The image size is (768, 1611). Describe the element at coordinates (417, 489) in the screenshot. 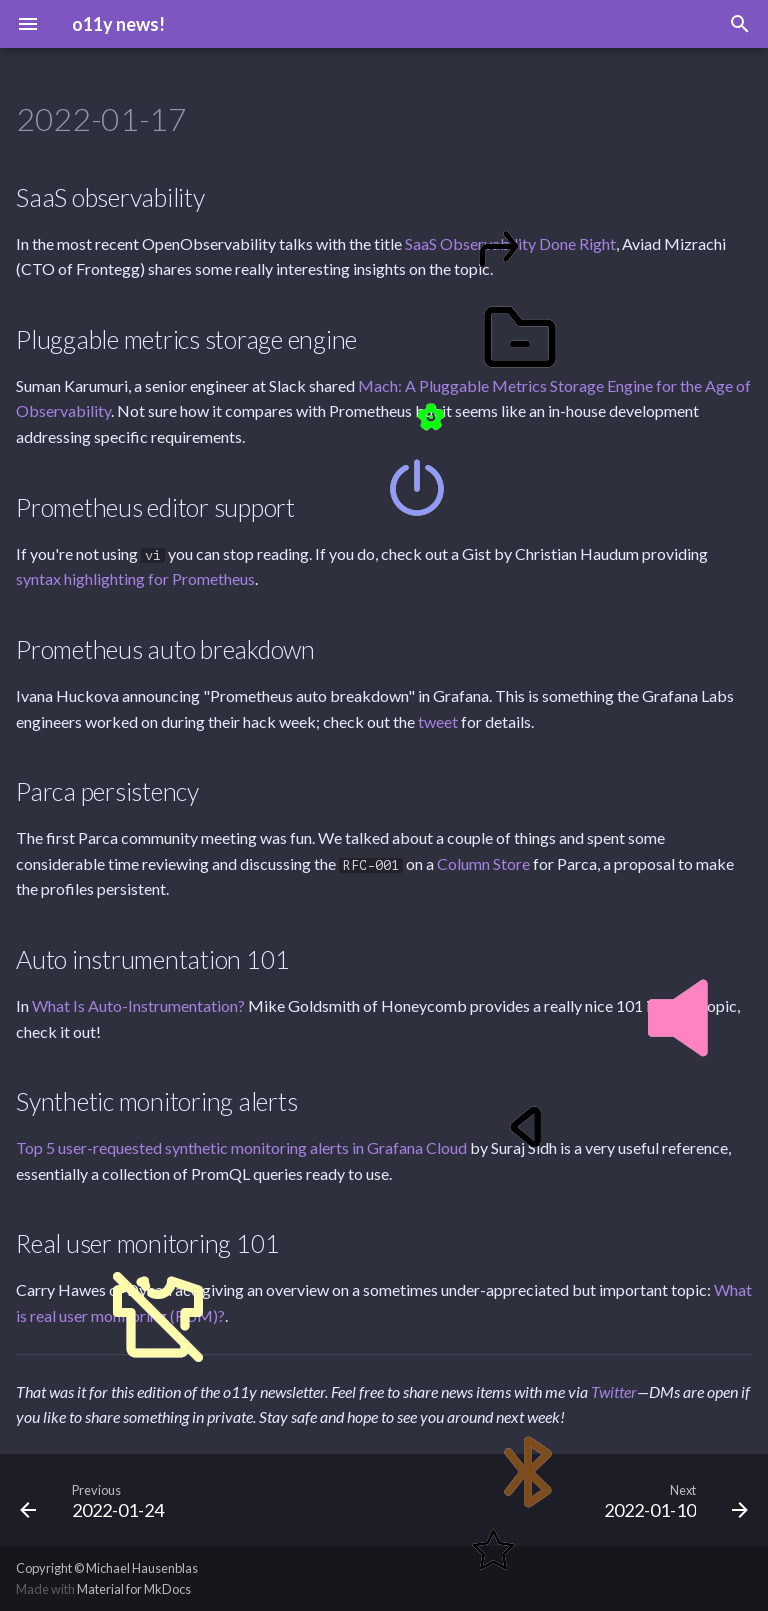

I see `turn off or shut down the device` at that location.